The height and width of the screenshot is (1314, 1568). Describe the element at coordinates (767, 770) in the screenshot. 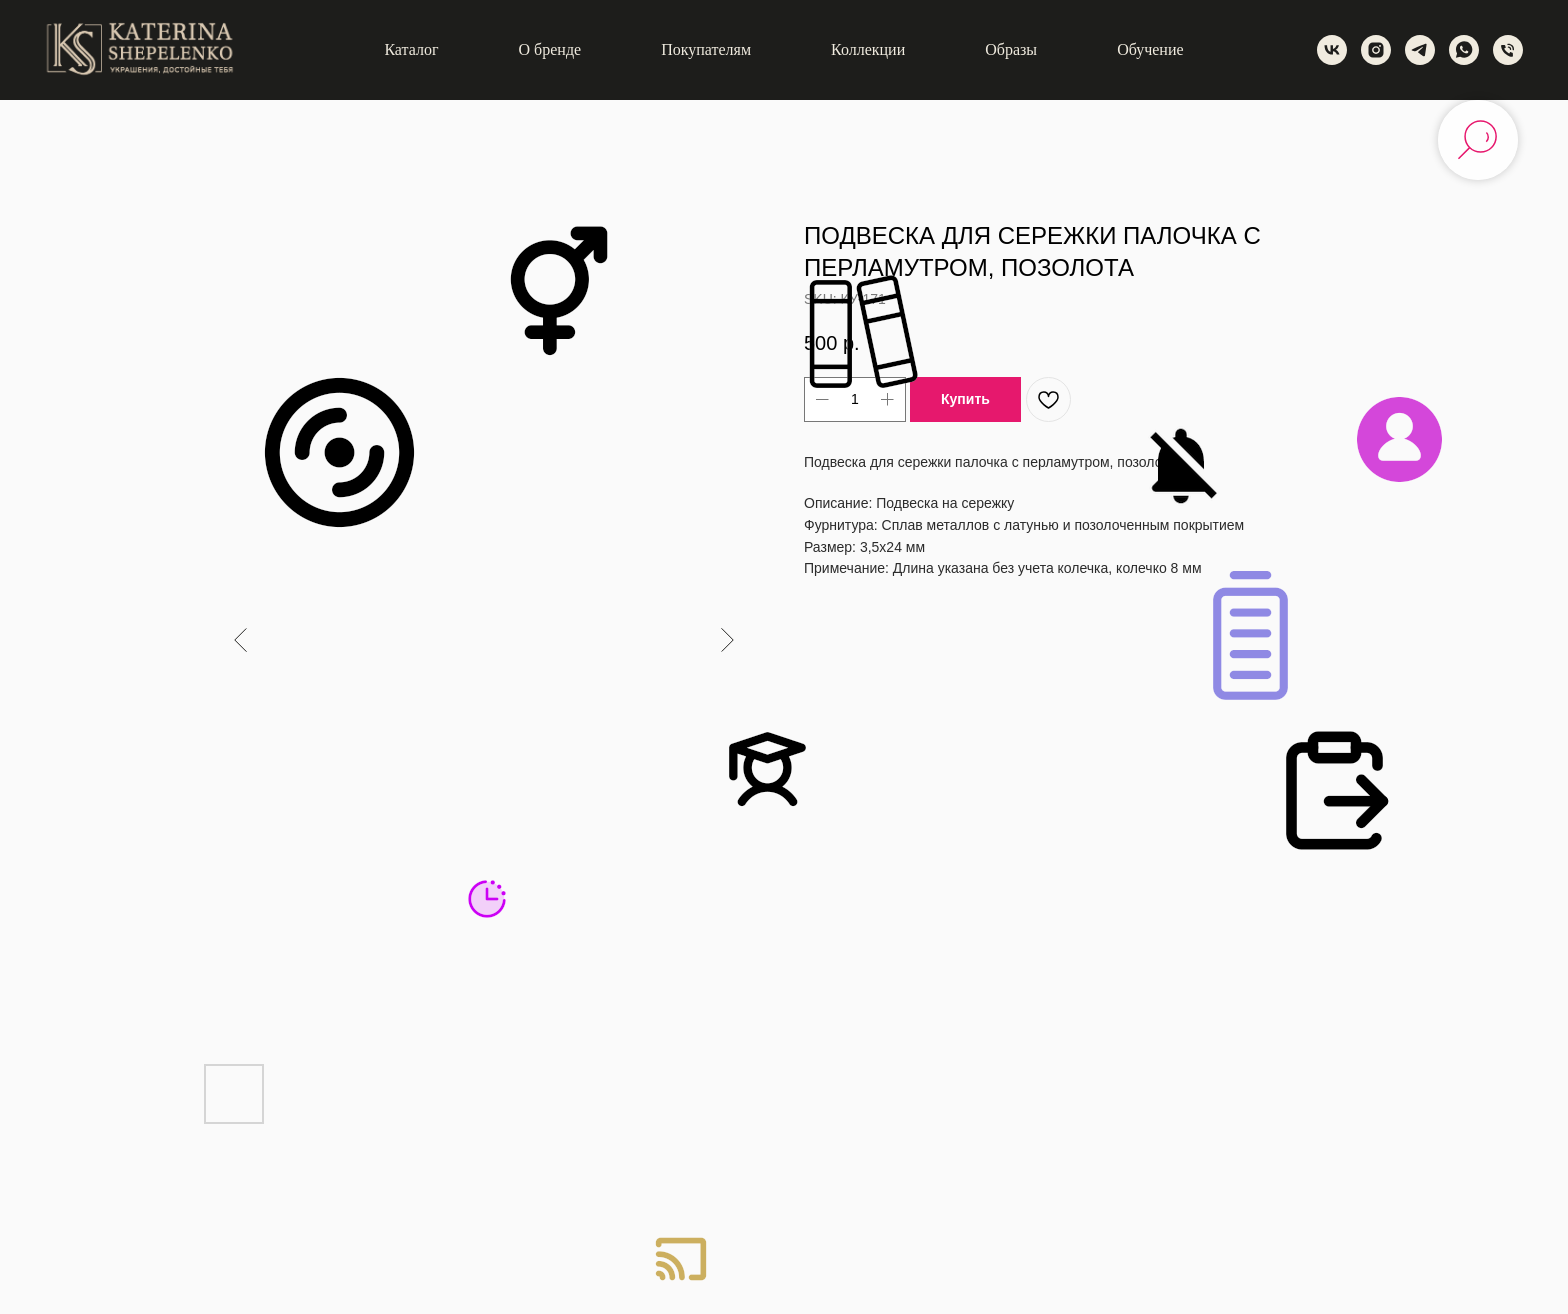

I see `view student profile` at that location.